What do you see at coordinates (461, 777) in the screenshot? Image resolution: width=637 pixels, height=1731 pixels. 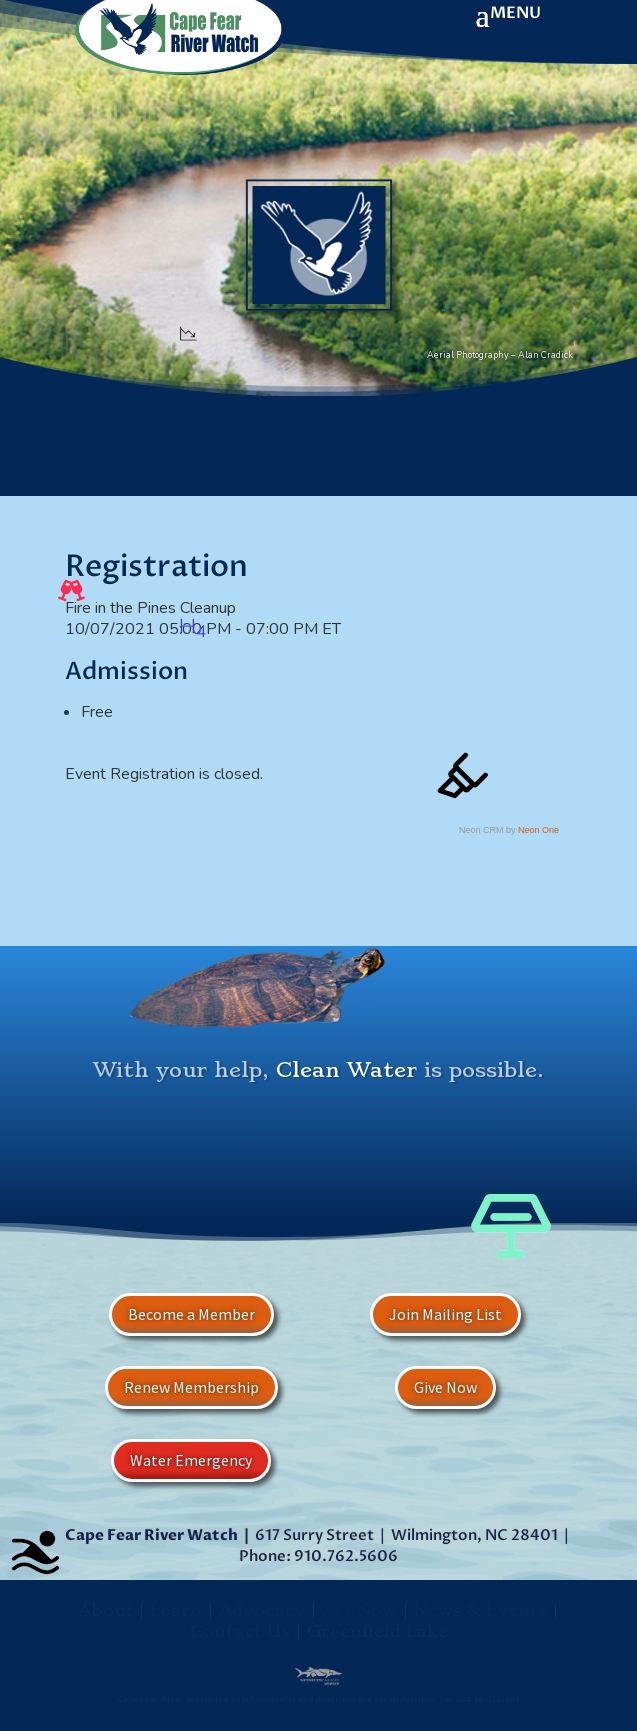 I see `highlight or mark selected text` at bounding box center [461, 777].